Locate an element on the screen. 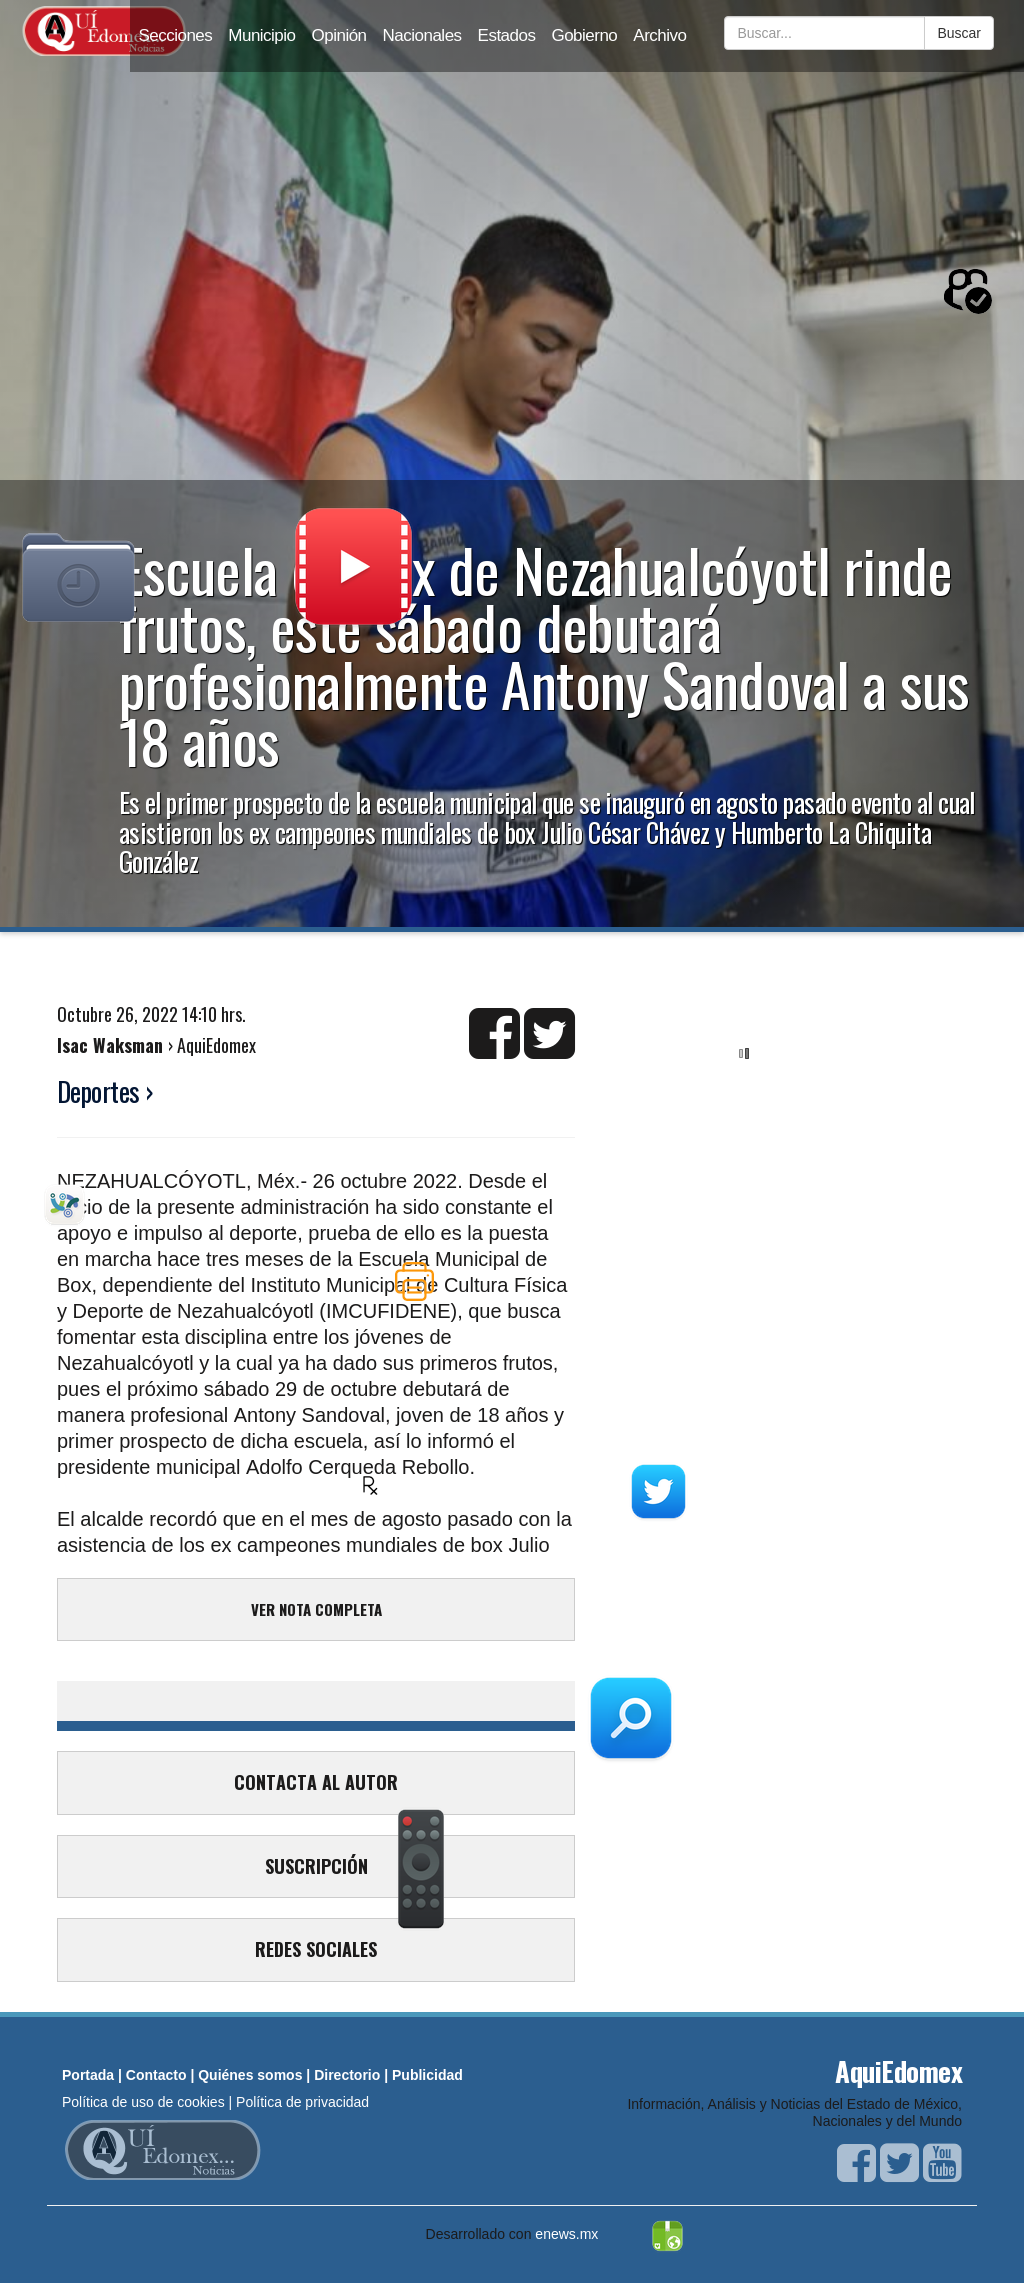  print the current document is located at coordinates (414, 1281).